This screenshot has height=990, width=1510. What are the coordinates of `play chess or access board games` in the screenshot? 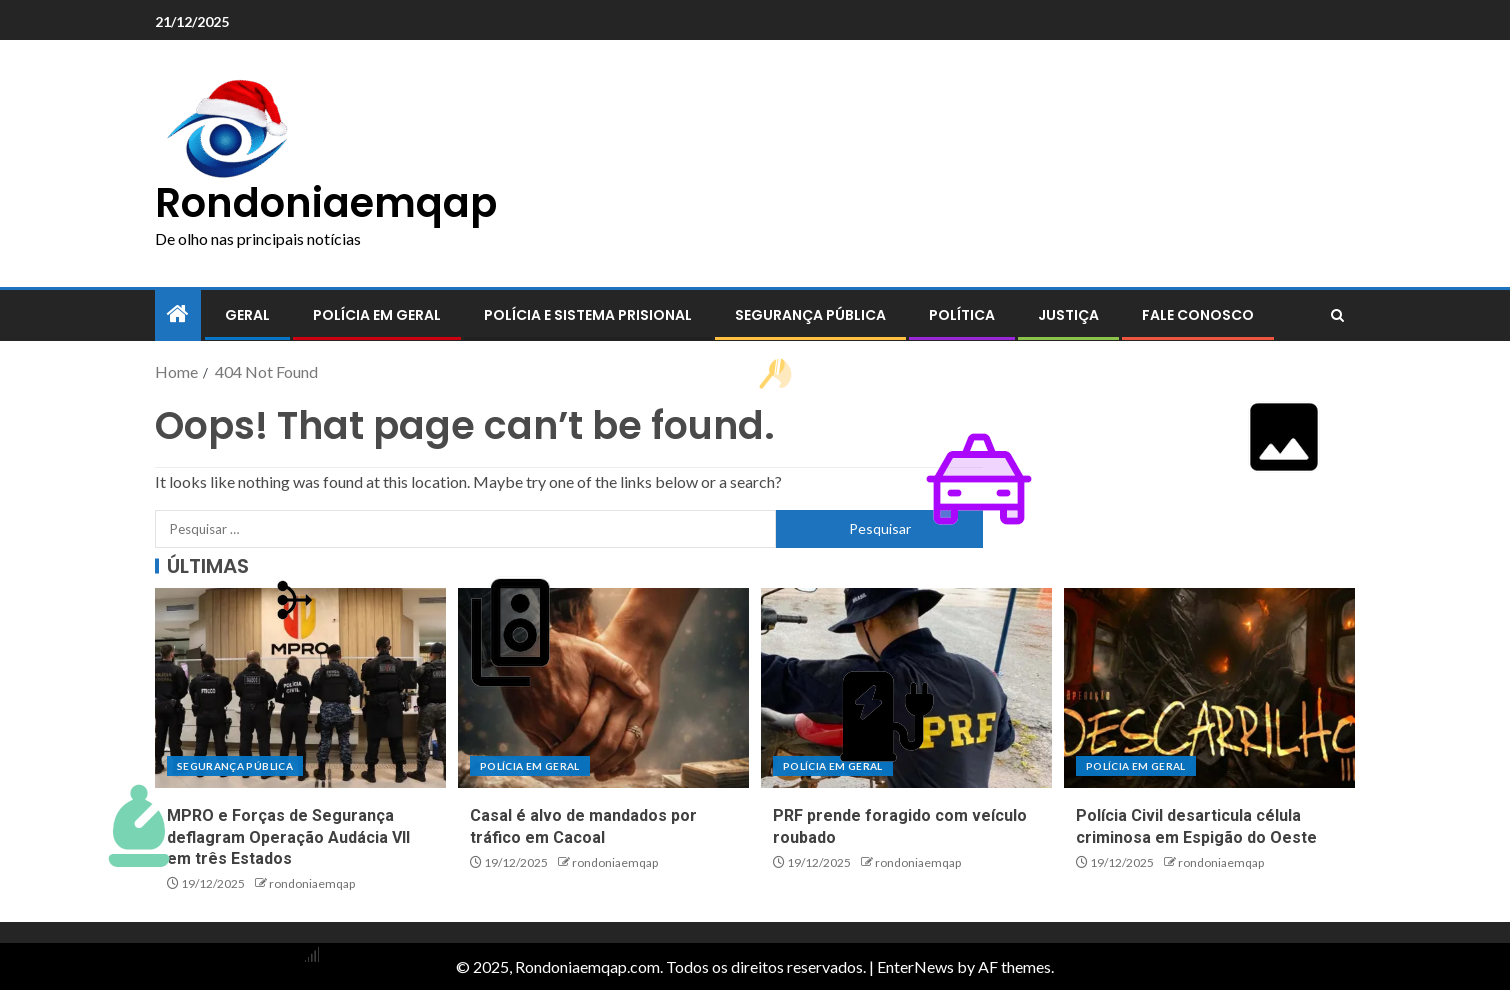 It's located at (139, 828).